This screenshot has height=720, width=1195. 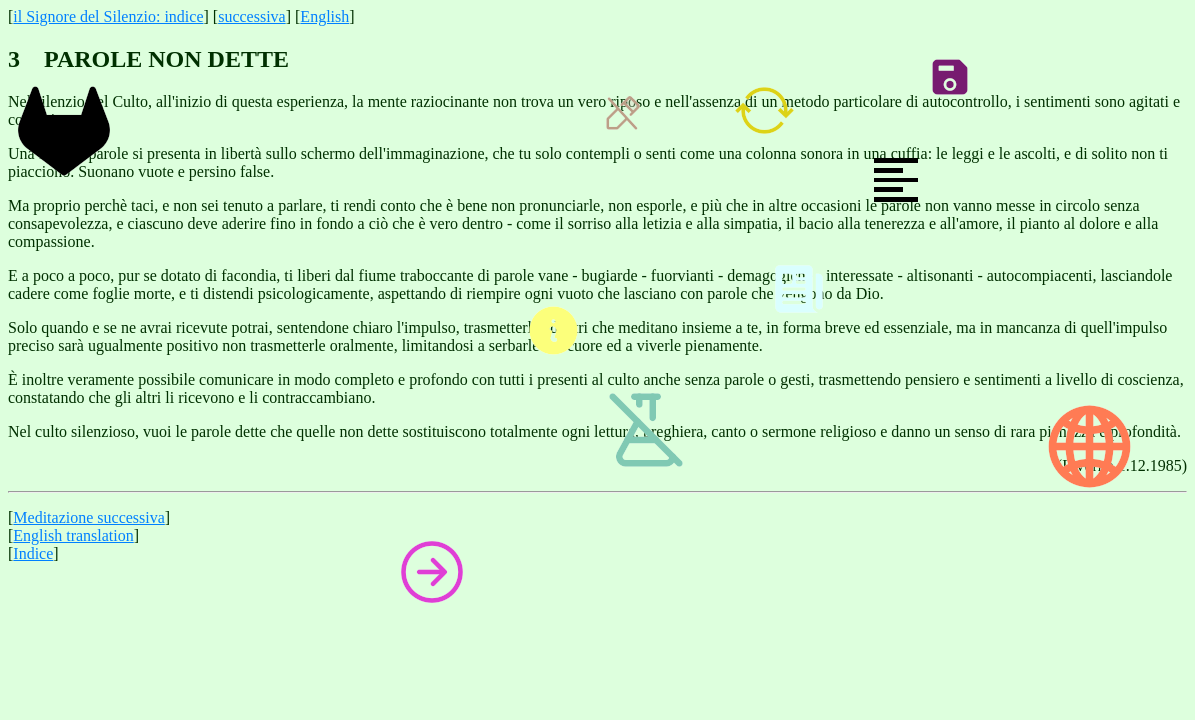 What do you see at coordinates (1089, 446) in the screenshot?
I see `switch to global or worldwide view` at bounding box center [1089, 446].